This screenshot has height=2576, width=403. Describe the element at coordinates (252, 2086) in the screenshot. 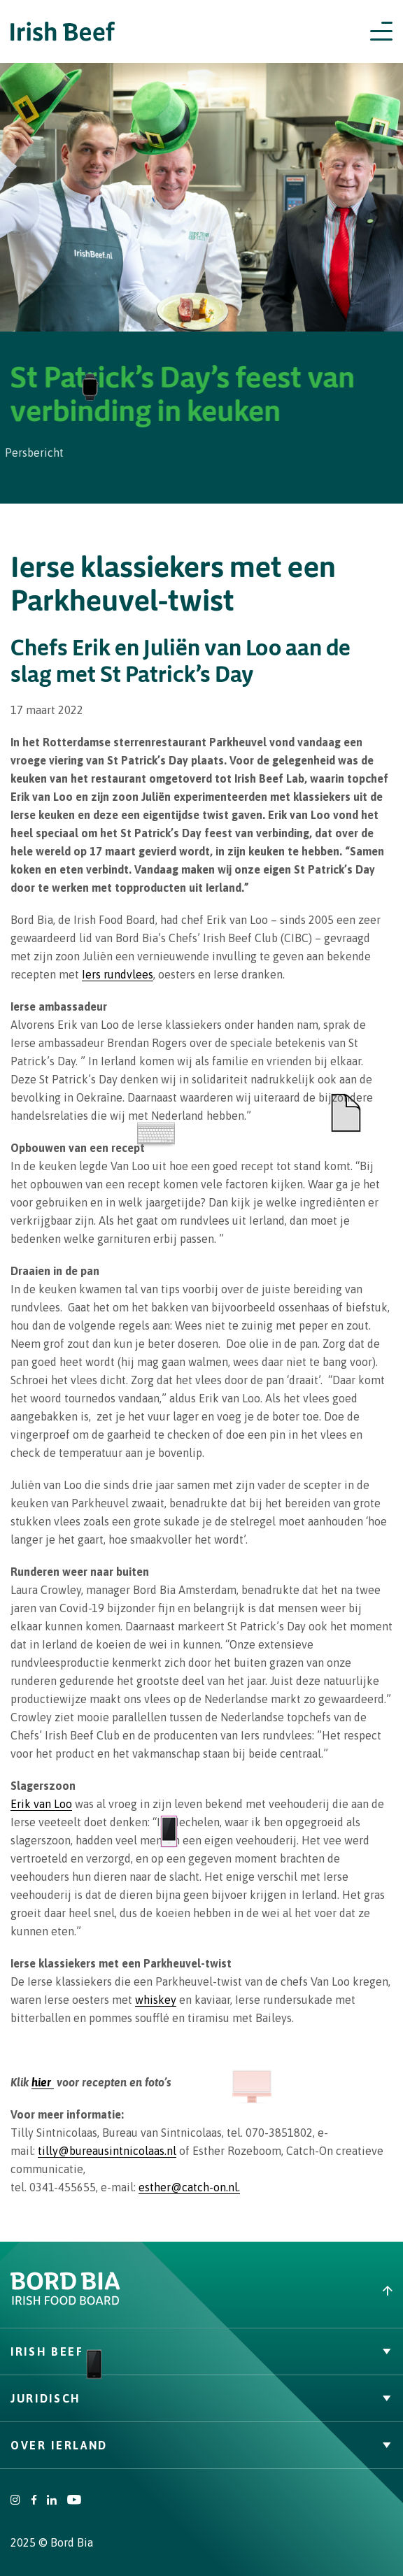

I see `represents a connected iMac device in system preferences` at that location.